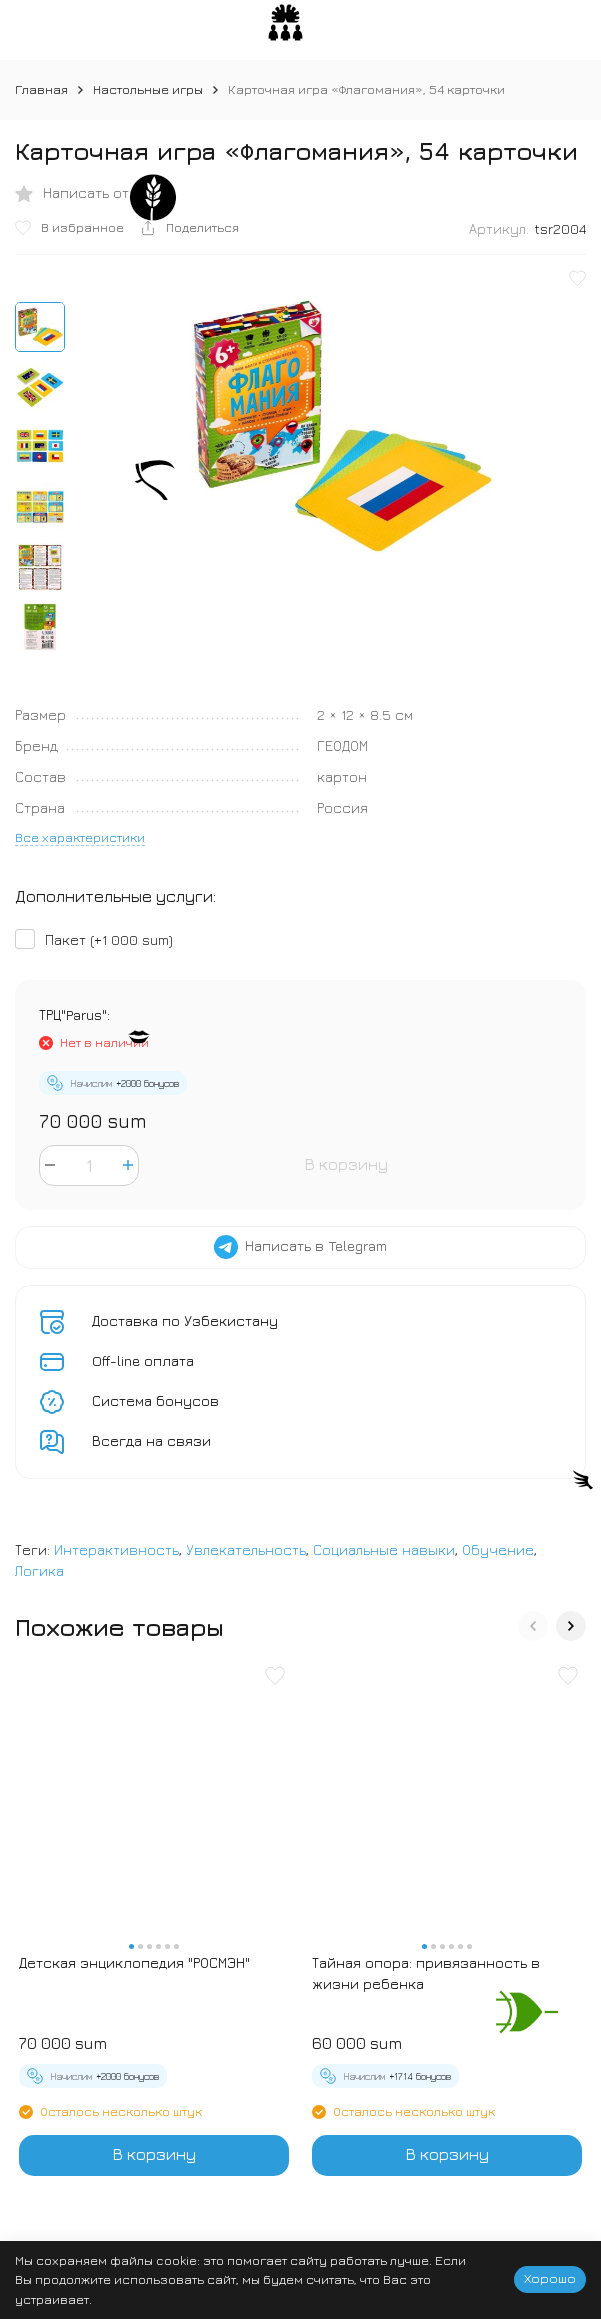  Describe the element at coordinates (285, 22) in the screenshot. I see `access collaborative brainstorming features` at that location.